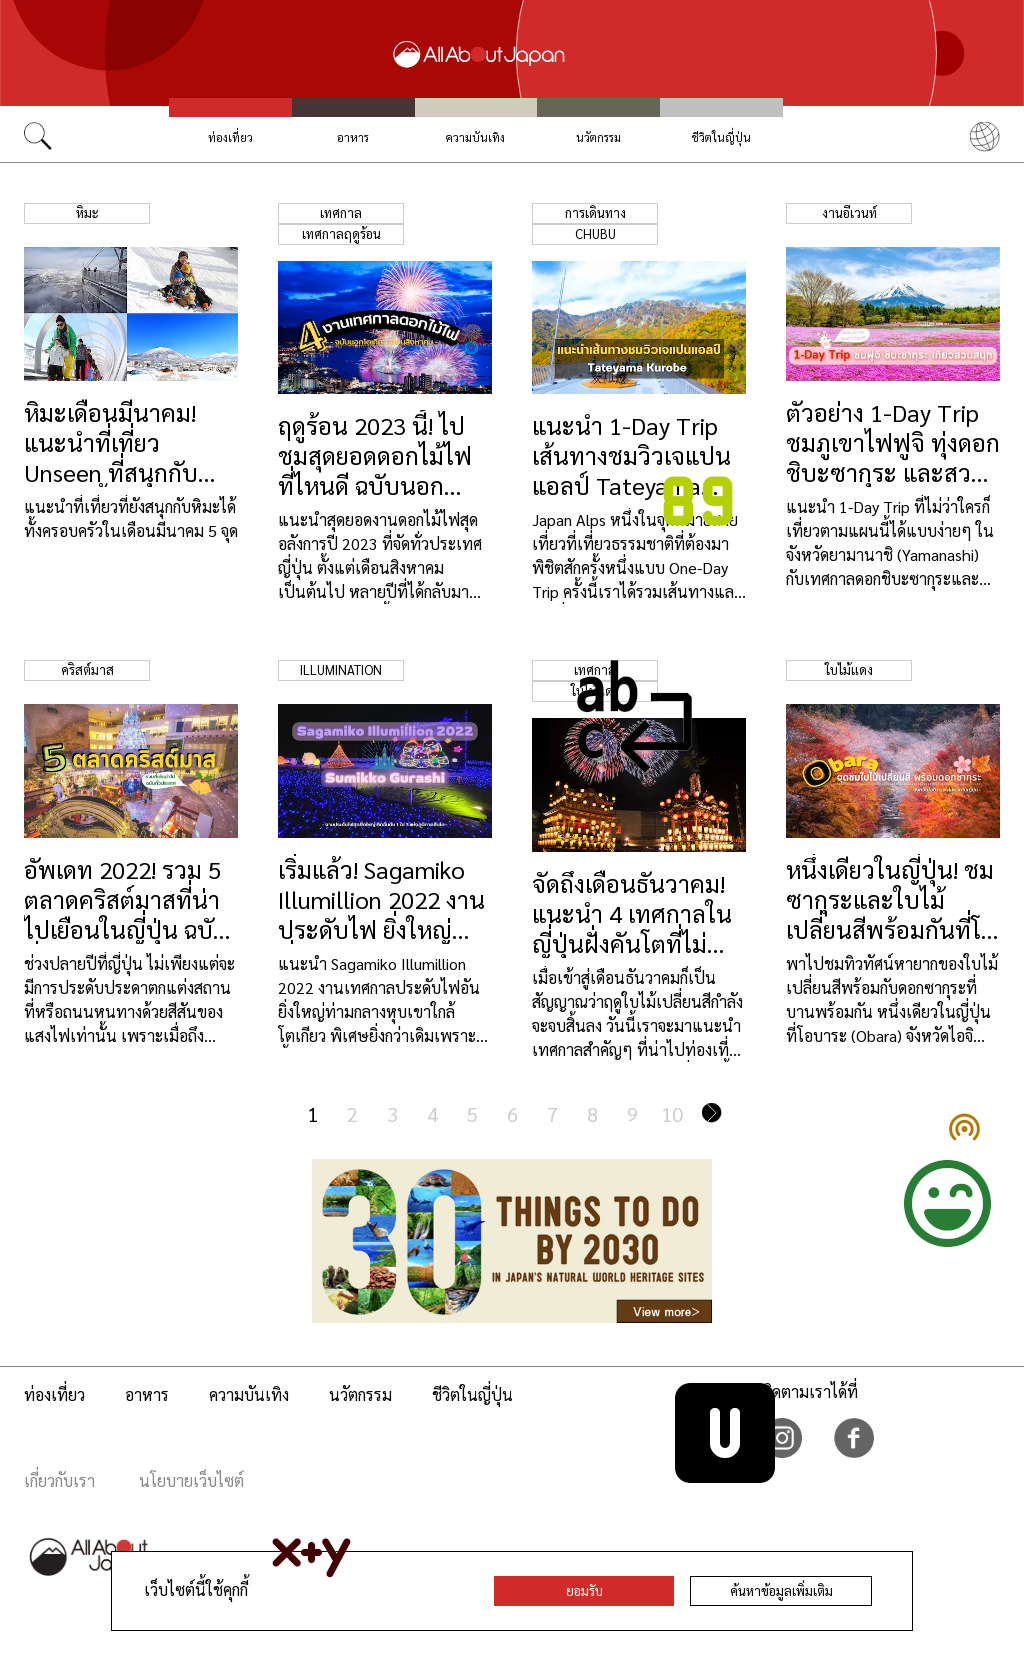  I want to click on indicates an item or option starting with the letter U, so click(725, 1433).